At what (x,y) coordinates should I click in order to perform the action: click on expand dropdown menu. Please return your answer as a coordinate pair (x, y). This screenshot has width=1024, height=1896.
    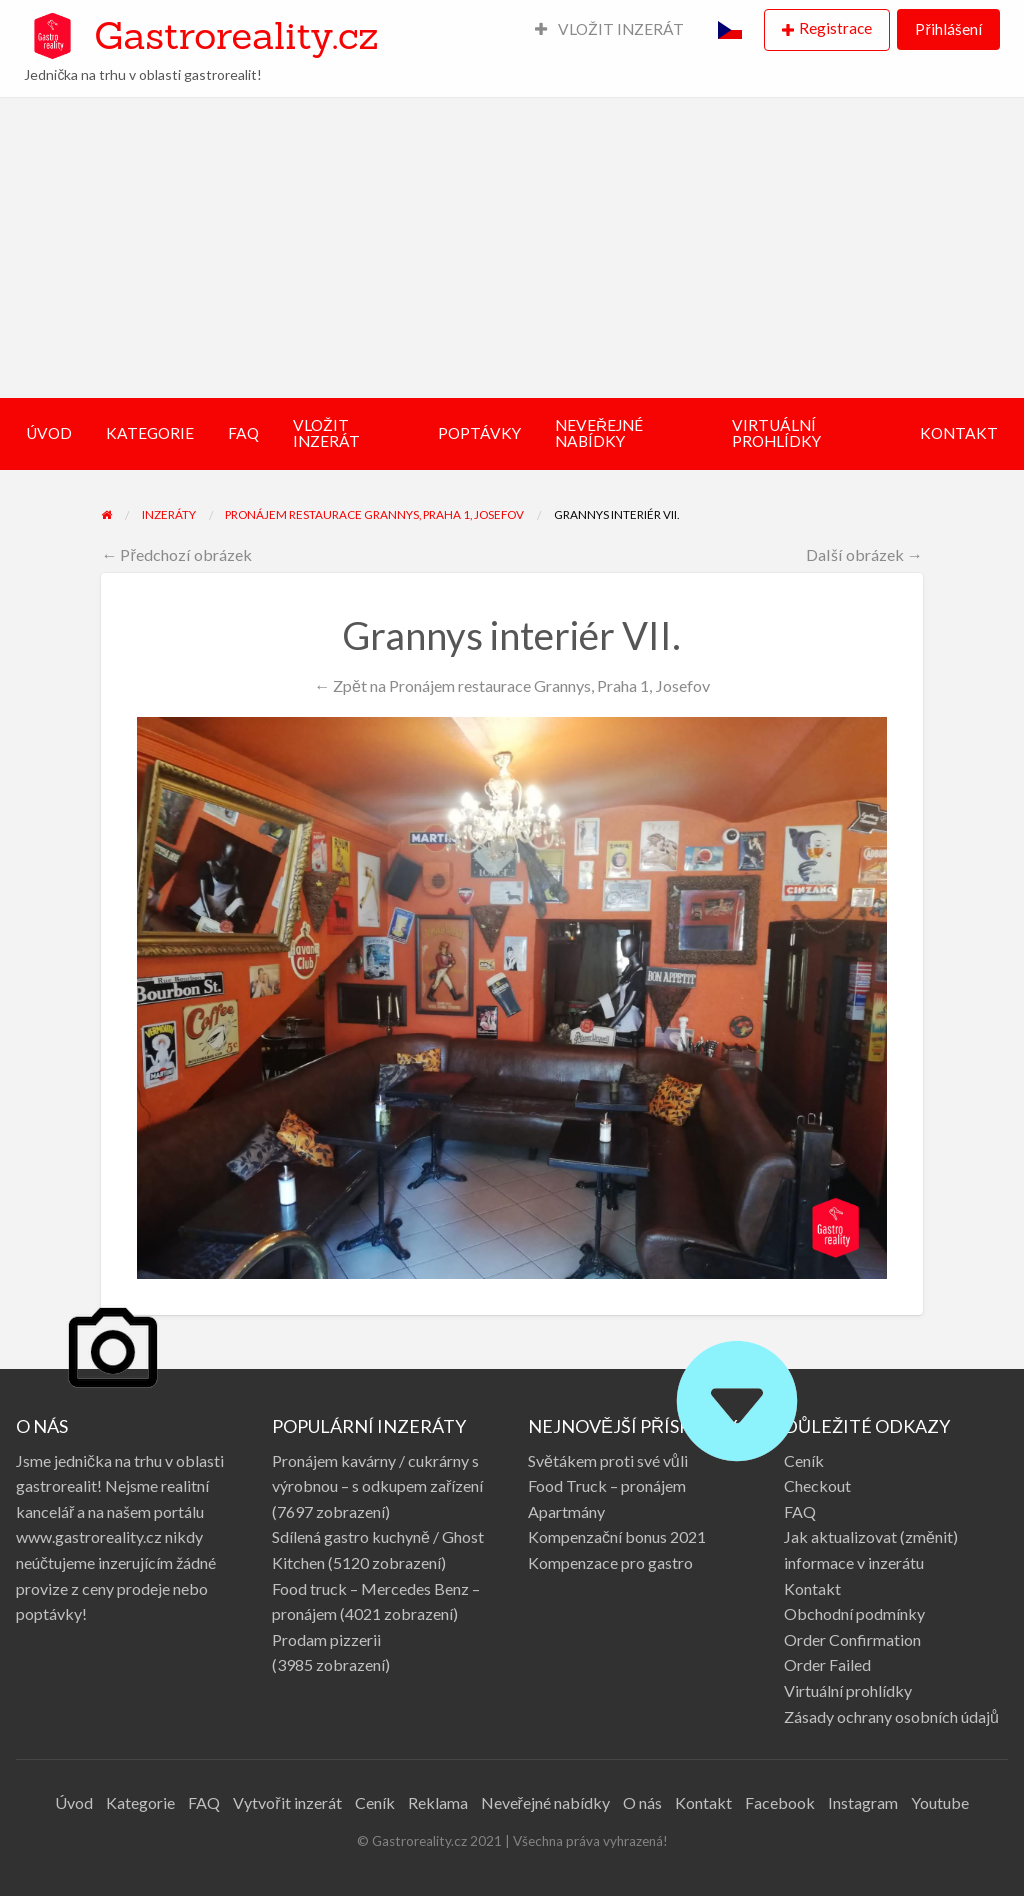
    Looking at the image, I should click on (737, 1401).